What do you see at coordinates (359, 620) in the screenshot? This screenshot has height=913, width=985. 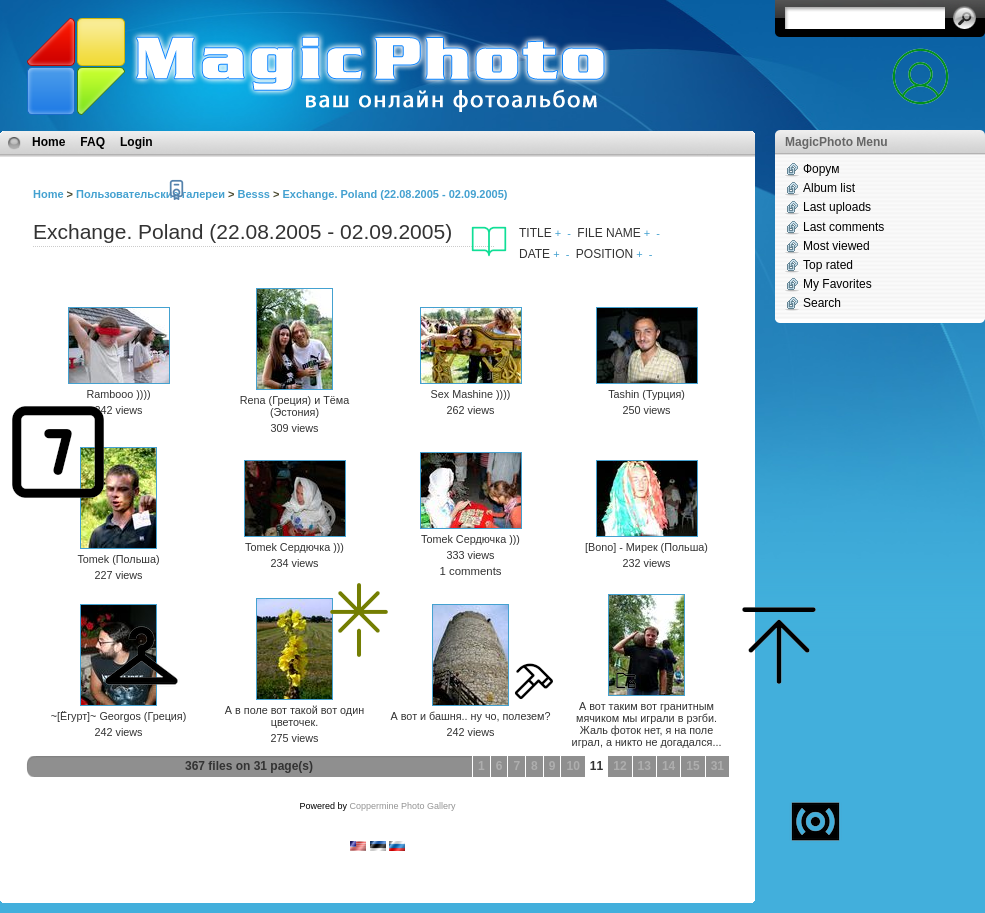 I see `link to linktree profile` at bounding box center [359, 620].